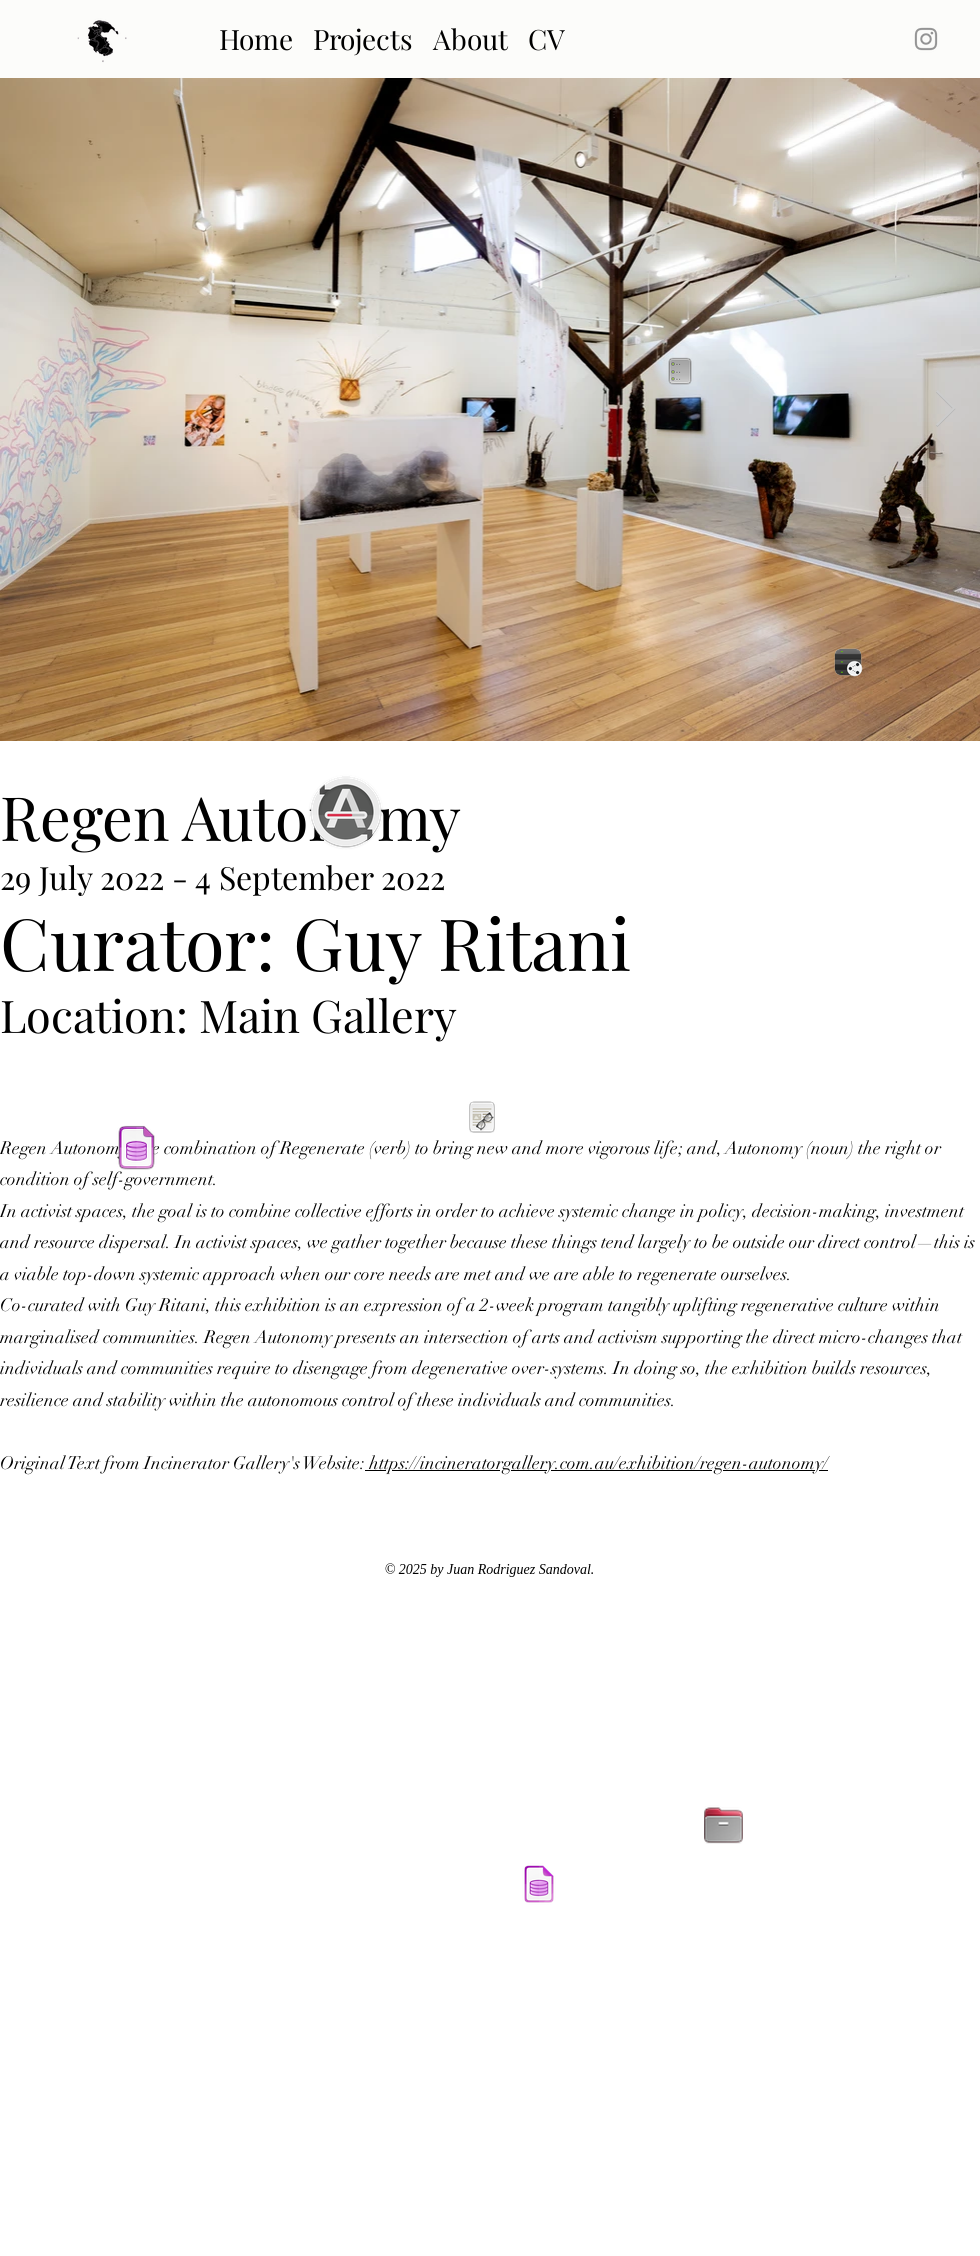 The image size is (980, 2256). I want to click on open the documents app, so click(482, 1117).